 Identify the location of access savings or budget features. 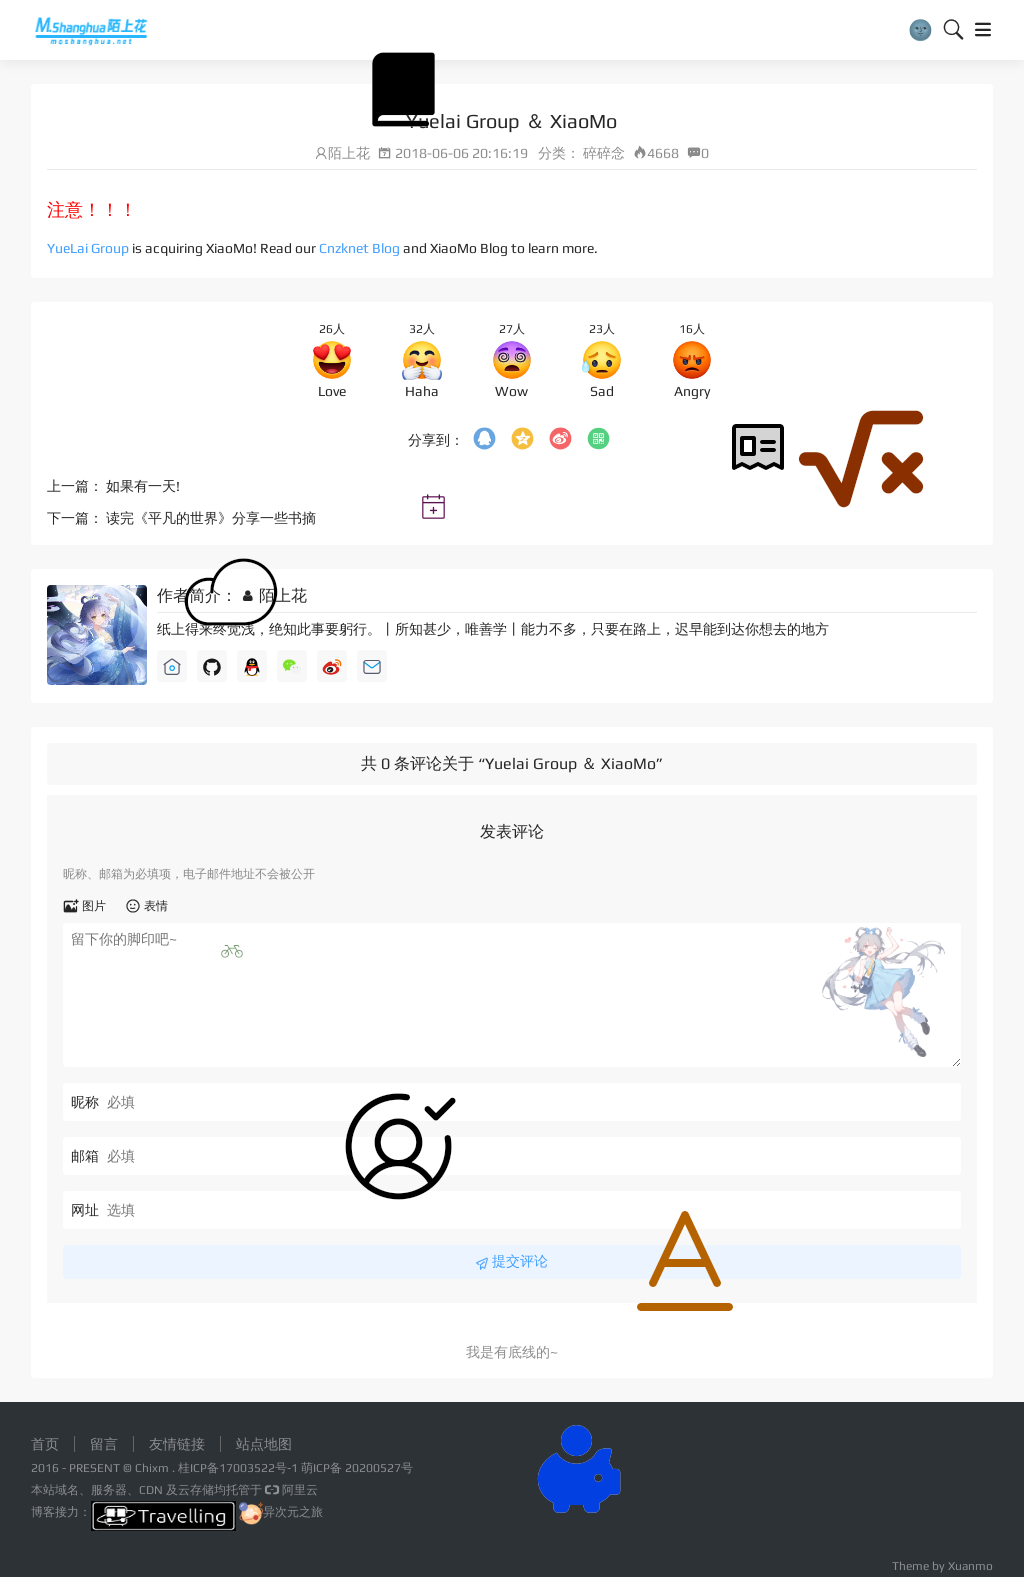
(576, 1471).